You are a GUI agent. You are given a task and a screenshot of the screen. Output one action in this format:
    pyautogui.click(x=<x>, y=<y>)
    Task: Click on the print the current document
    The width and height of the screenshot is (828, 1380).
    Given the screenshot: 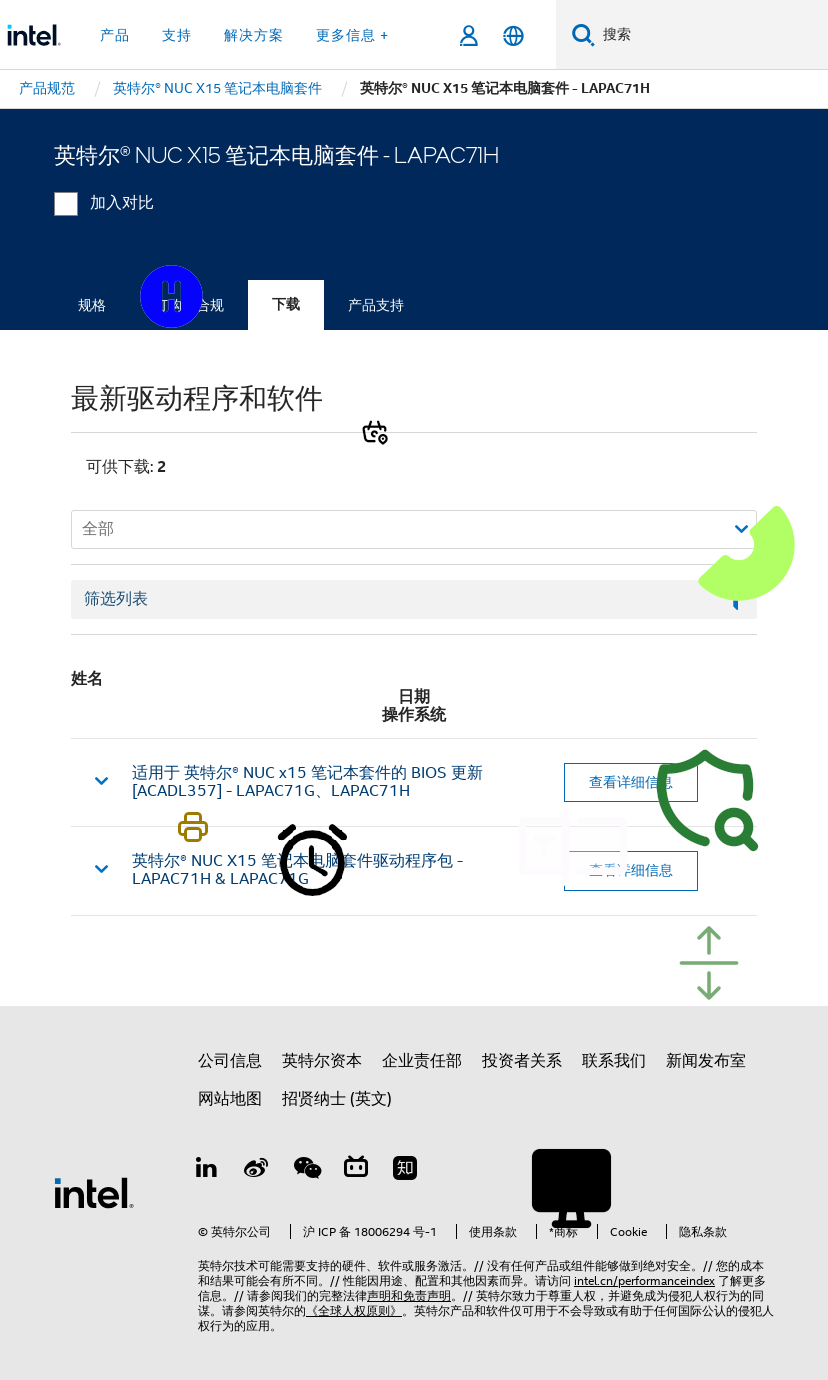 What is the action you would take?
    pyautogui.click(x=193, y=827)
    